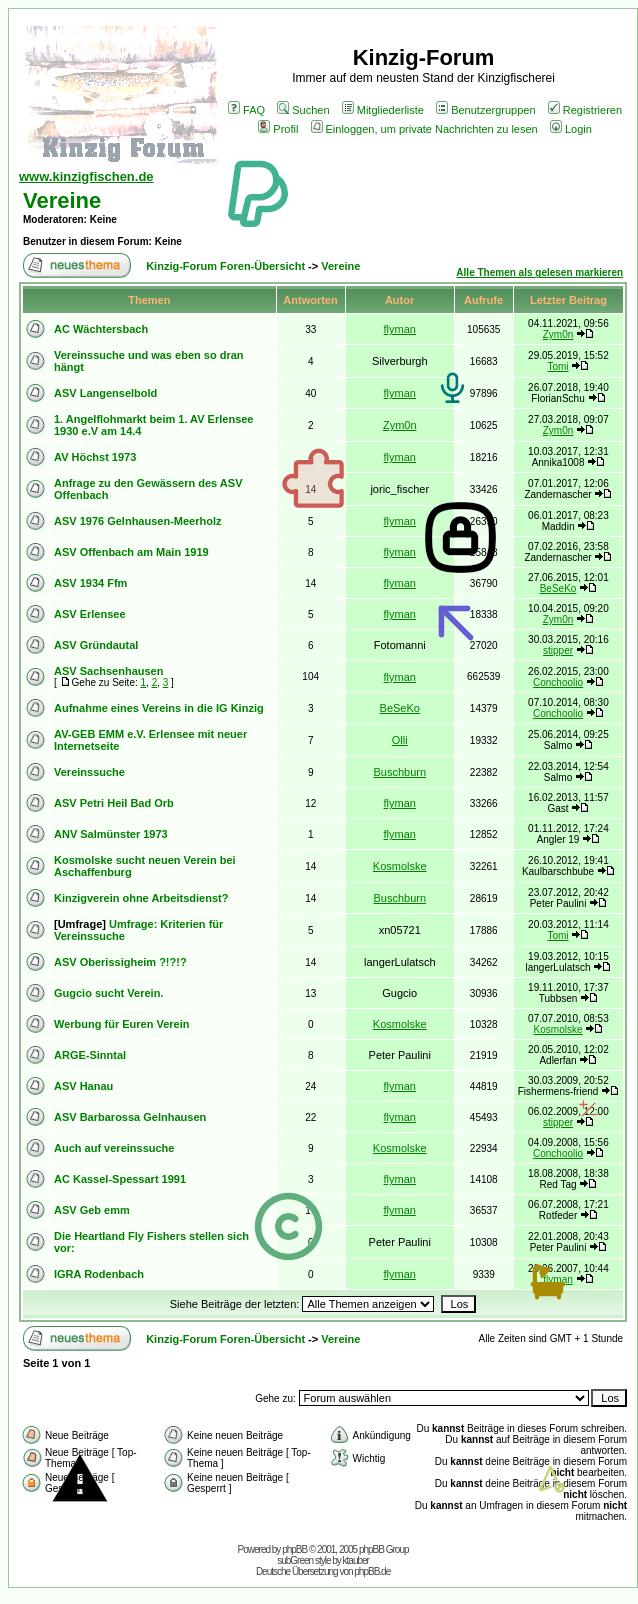 The height and width of the screenshot is (1604, 638). What do you see at coordinates (258, 194) in the screenshot?
I see `pay with paypal` at bounding box center [258, 194].